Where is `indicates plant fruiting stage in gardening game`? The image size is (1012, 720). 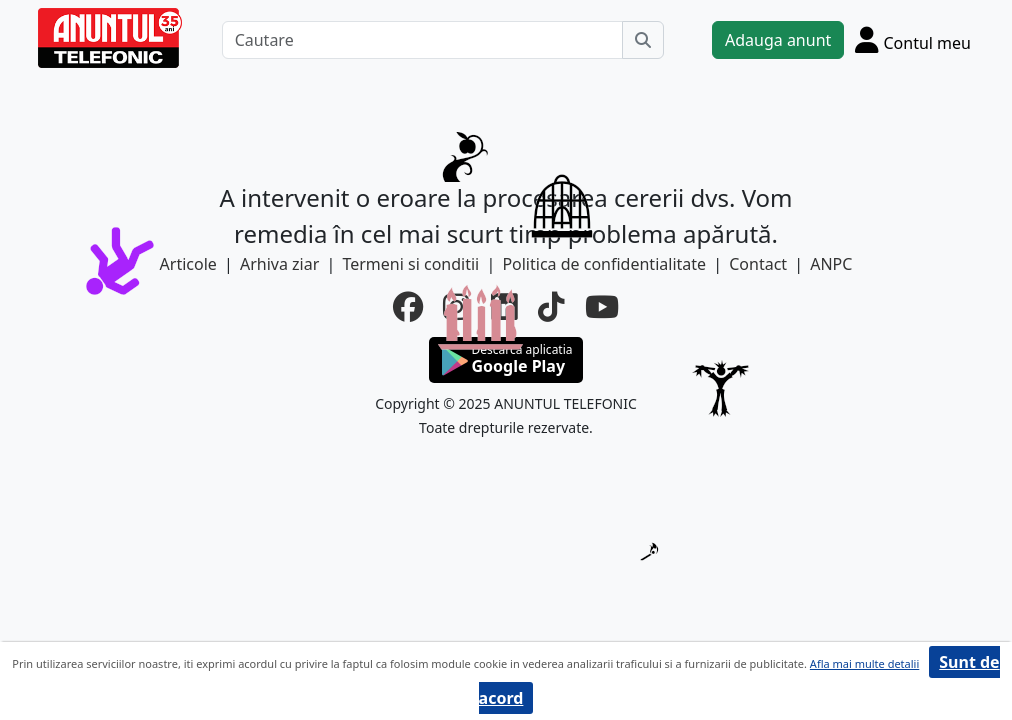
indicates plant fruiting stage in gardening game is located at coordinates (464, 157).